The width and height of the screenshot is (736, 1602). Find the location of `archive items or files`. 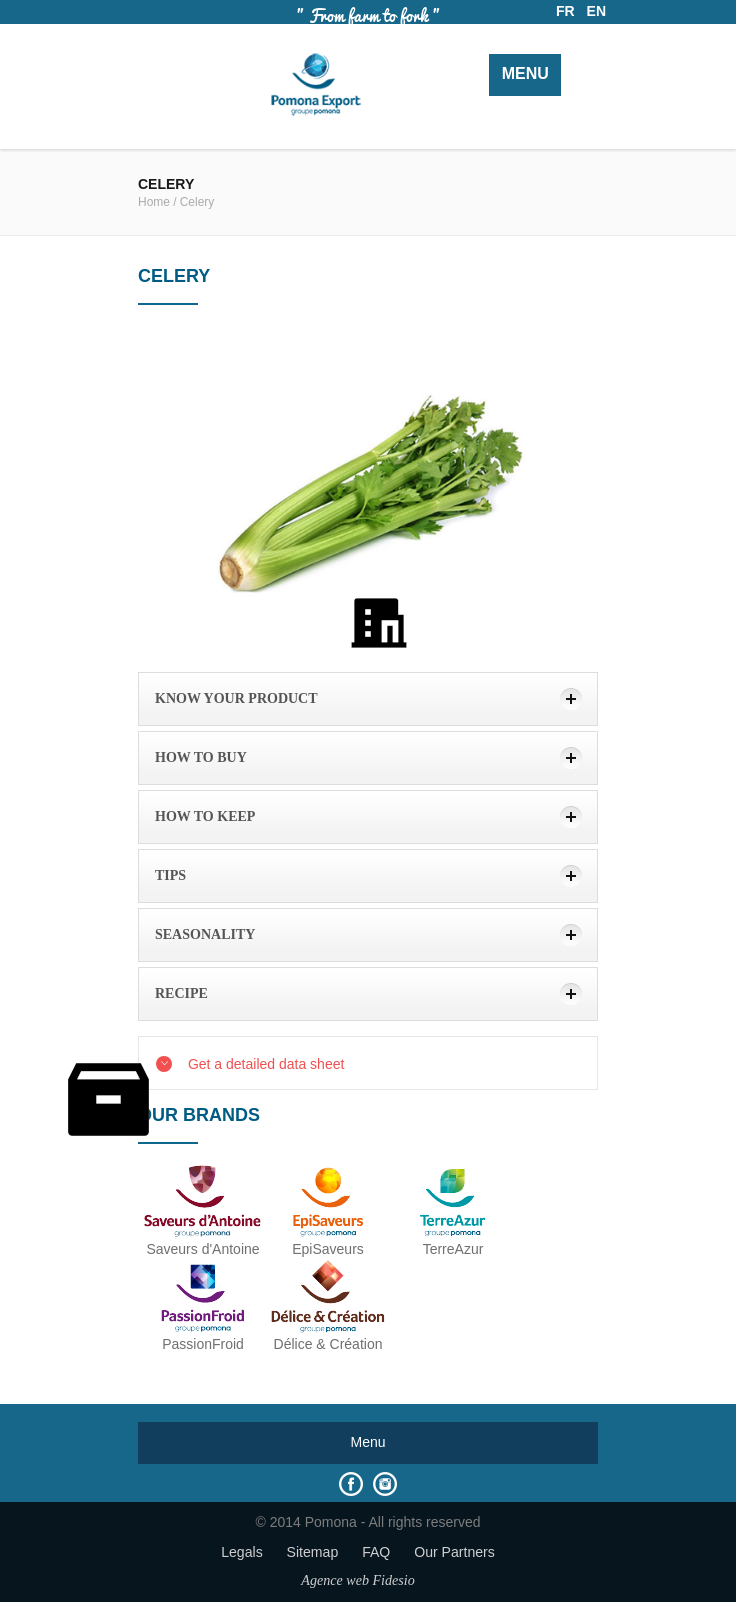

archive items or files is located at coordinates (108, 1099).